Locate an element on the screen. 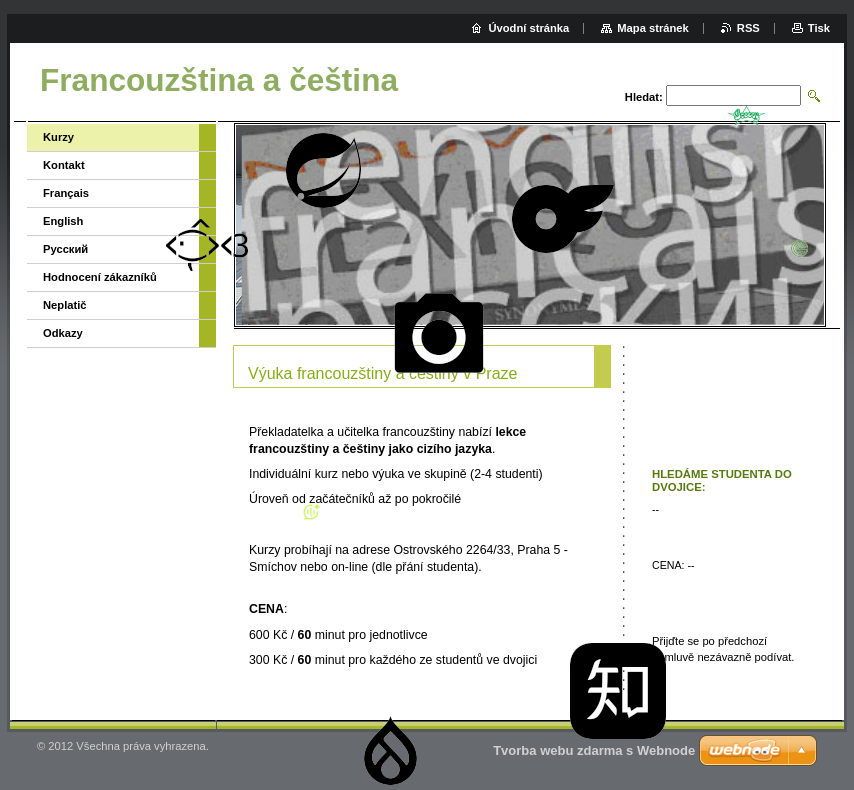 This screenshot has height=790, width=854. spring framework logo is located at coordinates (323, 170).